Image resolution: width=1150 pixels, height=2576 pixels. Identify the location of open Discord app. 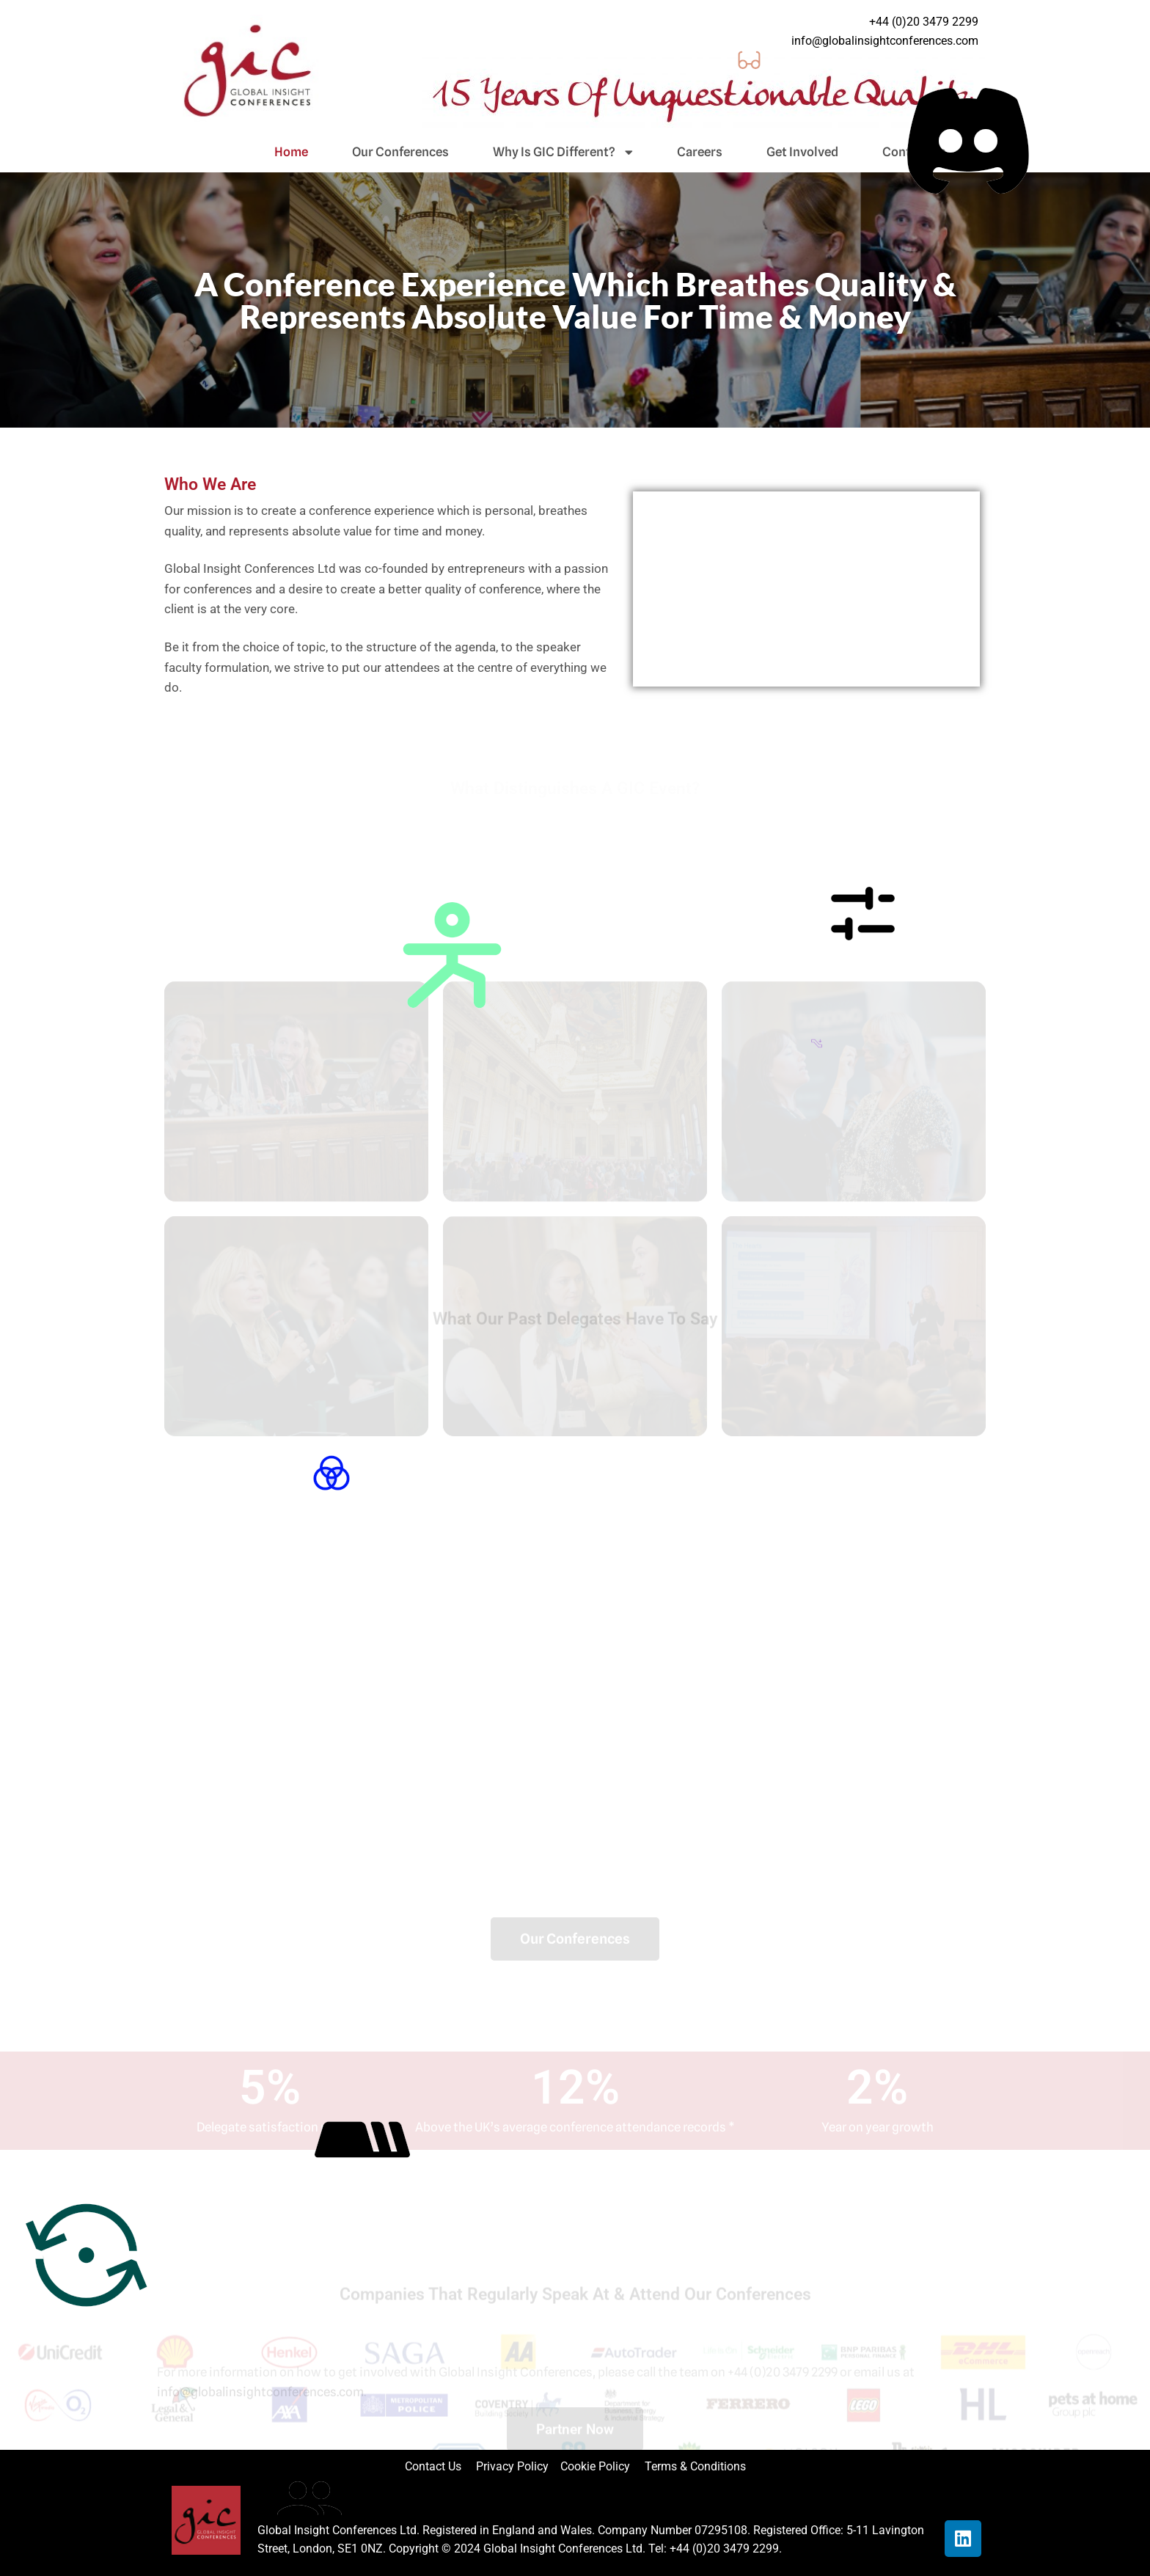
(968, 141).